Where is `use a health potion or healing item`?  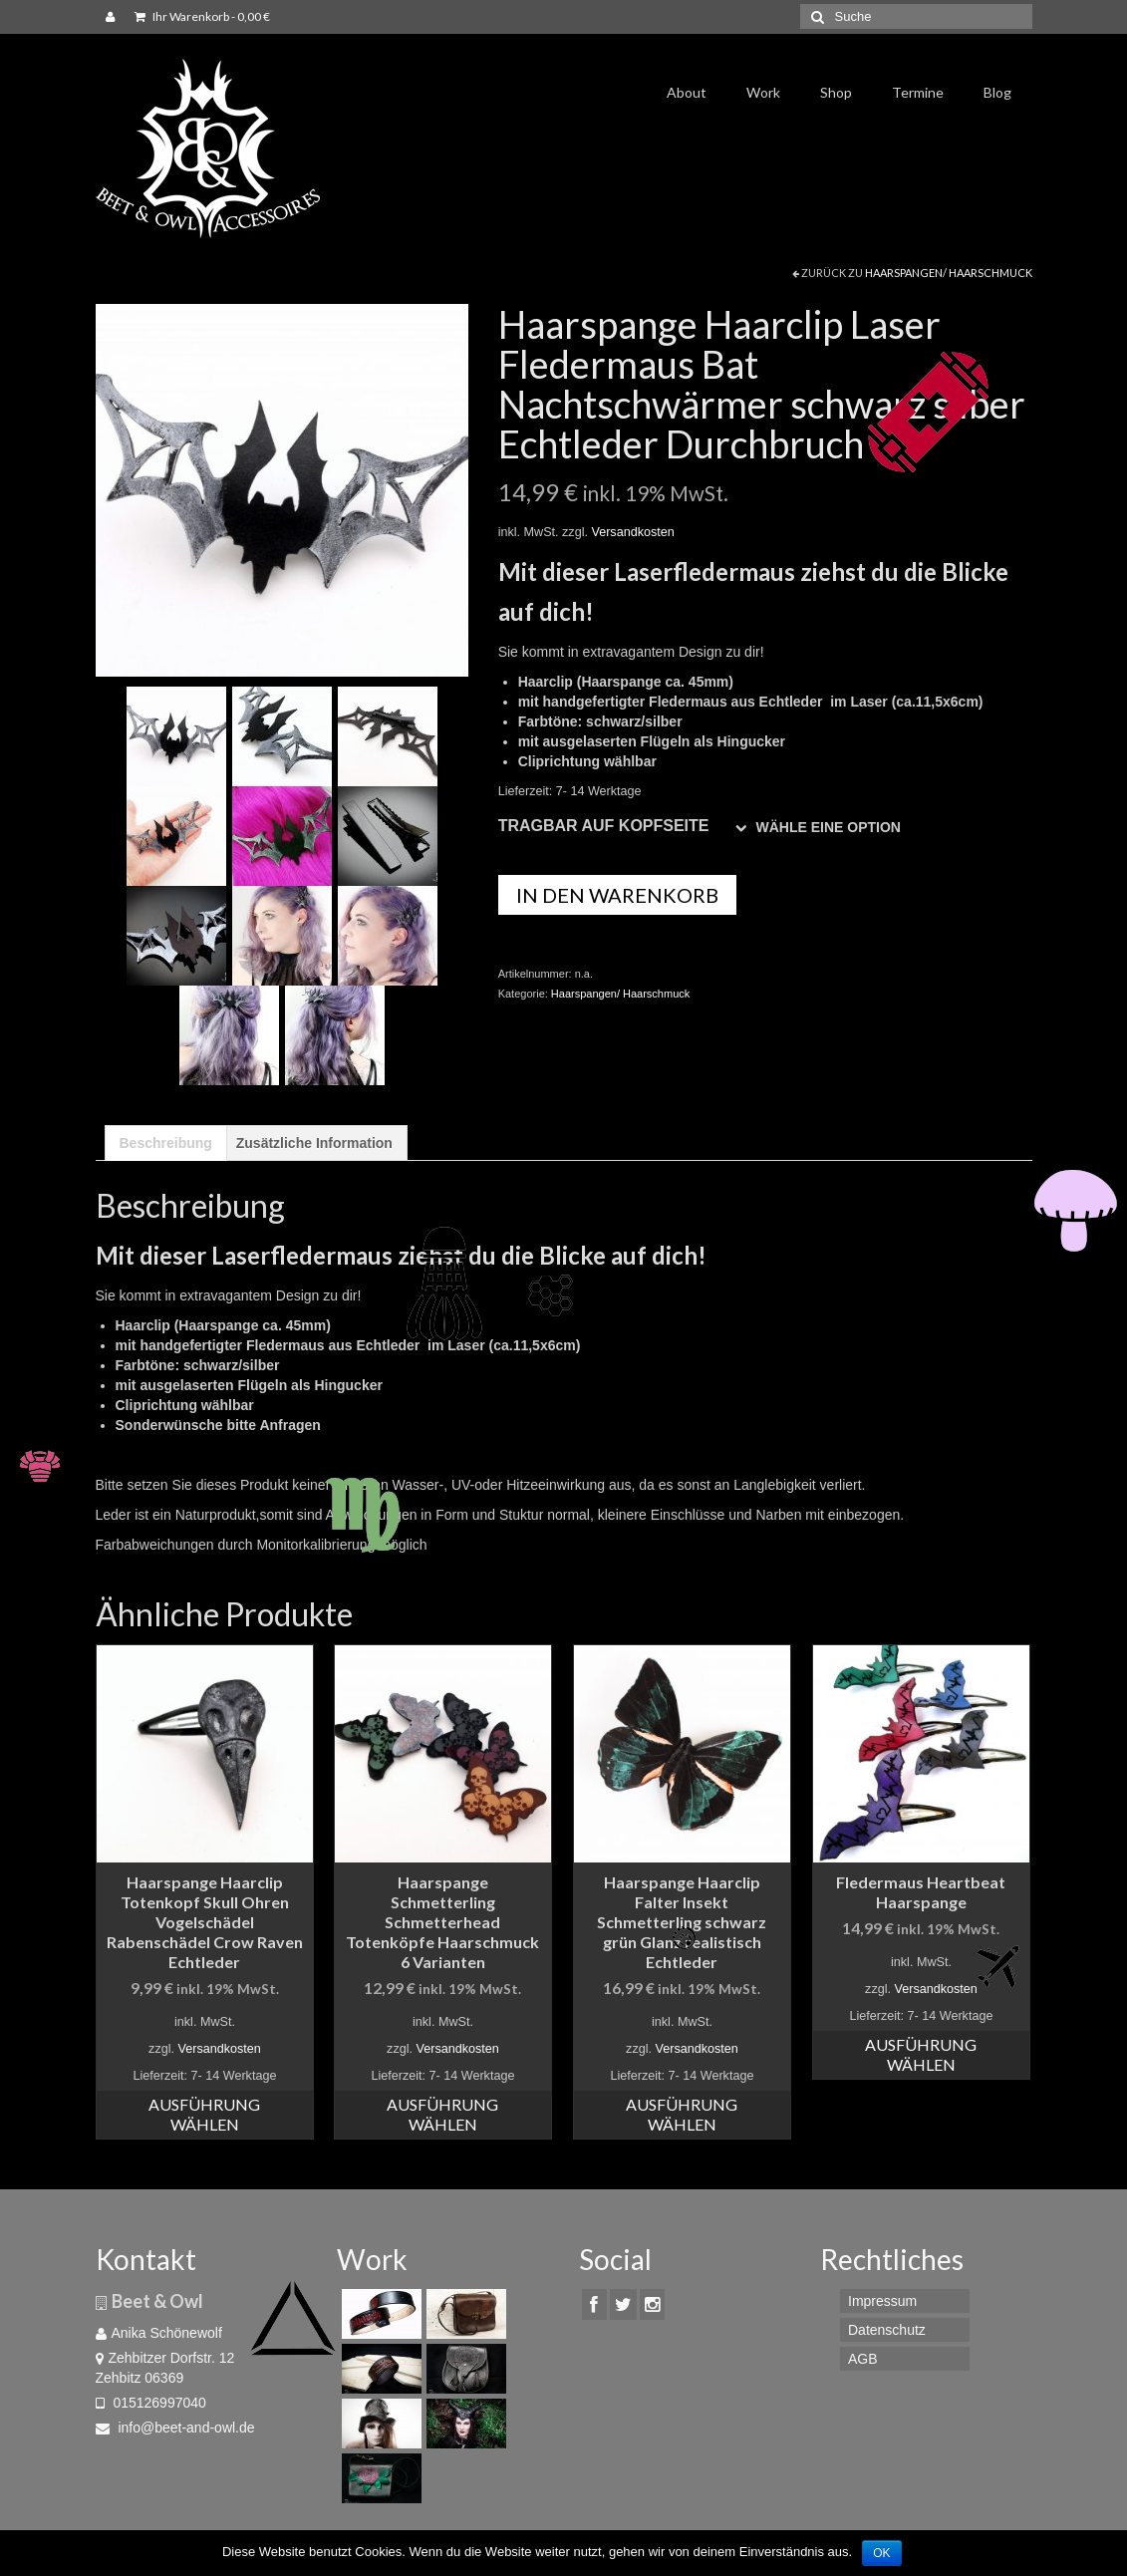
use a health potion or healing item is located at coordinates (928, 412).